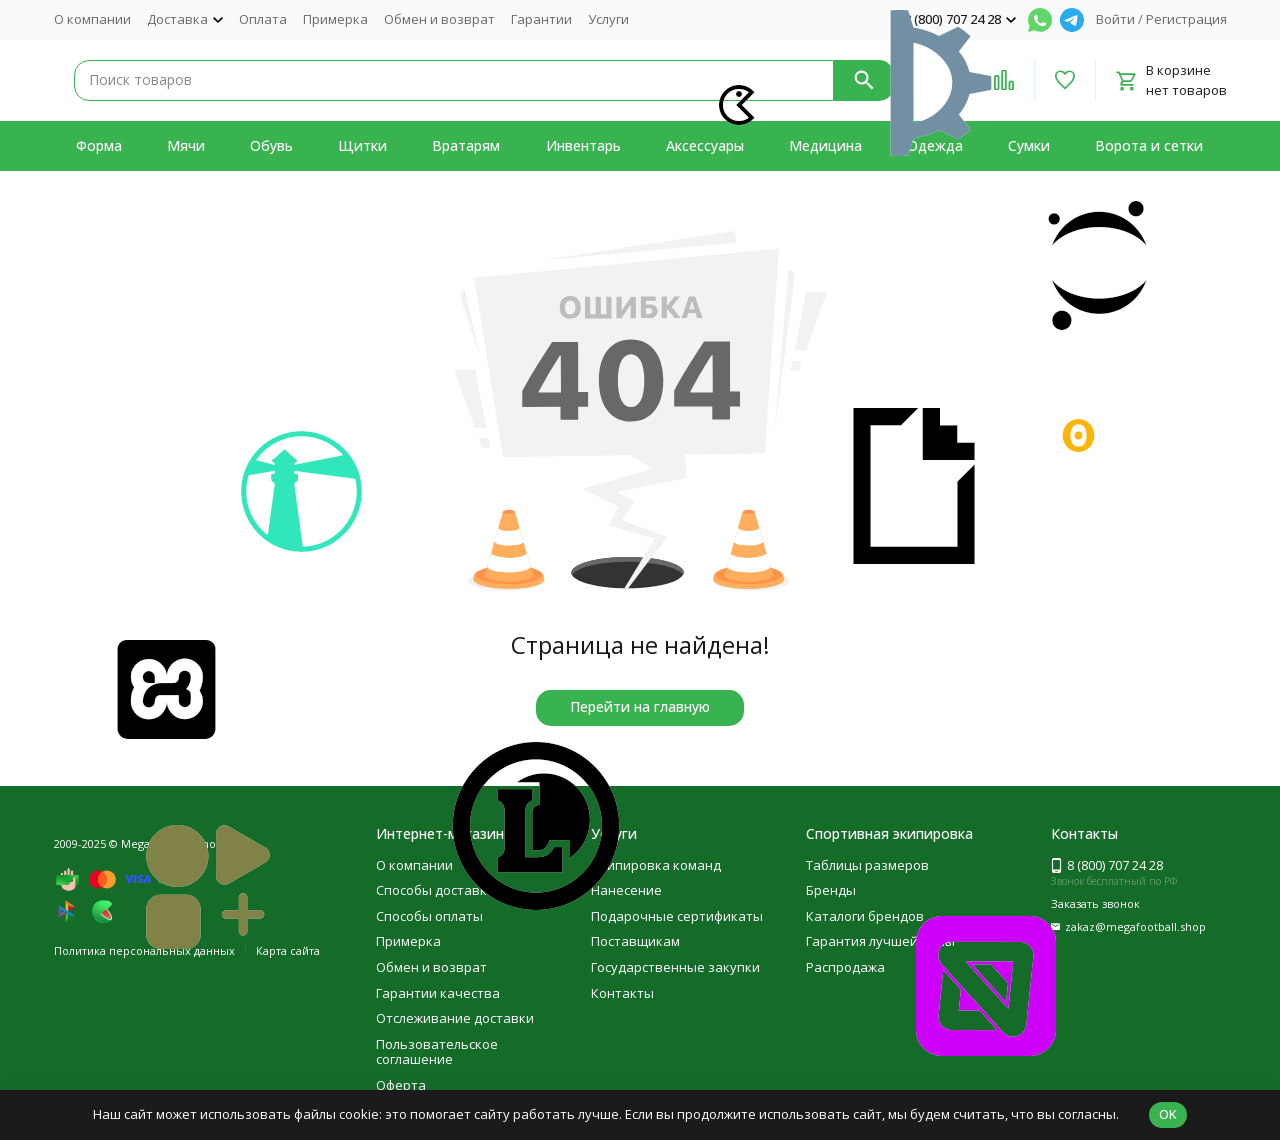  Describe the element at coordinates (536, 826) in the screenshot. I see `E.Leclerc brand logo` at that location.